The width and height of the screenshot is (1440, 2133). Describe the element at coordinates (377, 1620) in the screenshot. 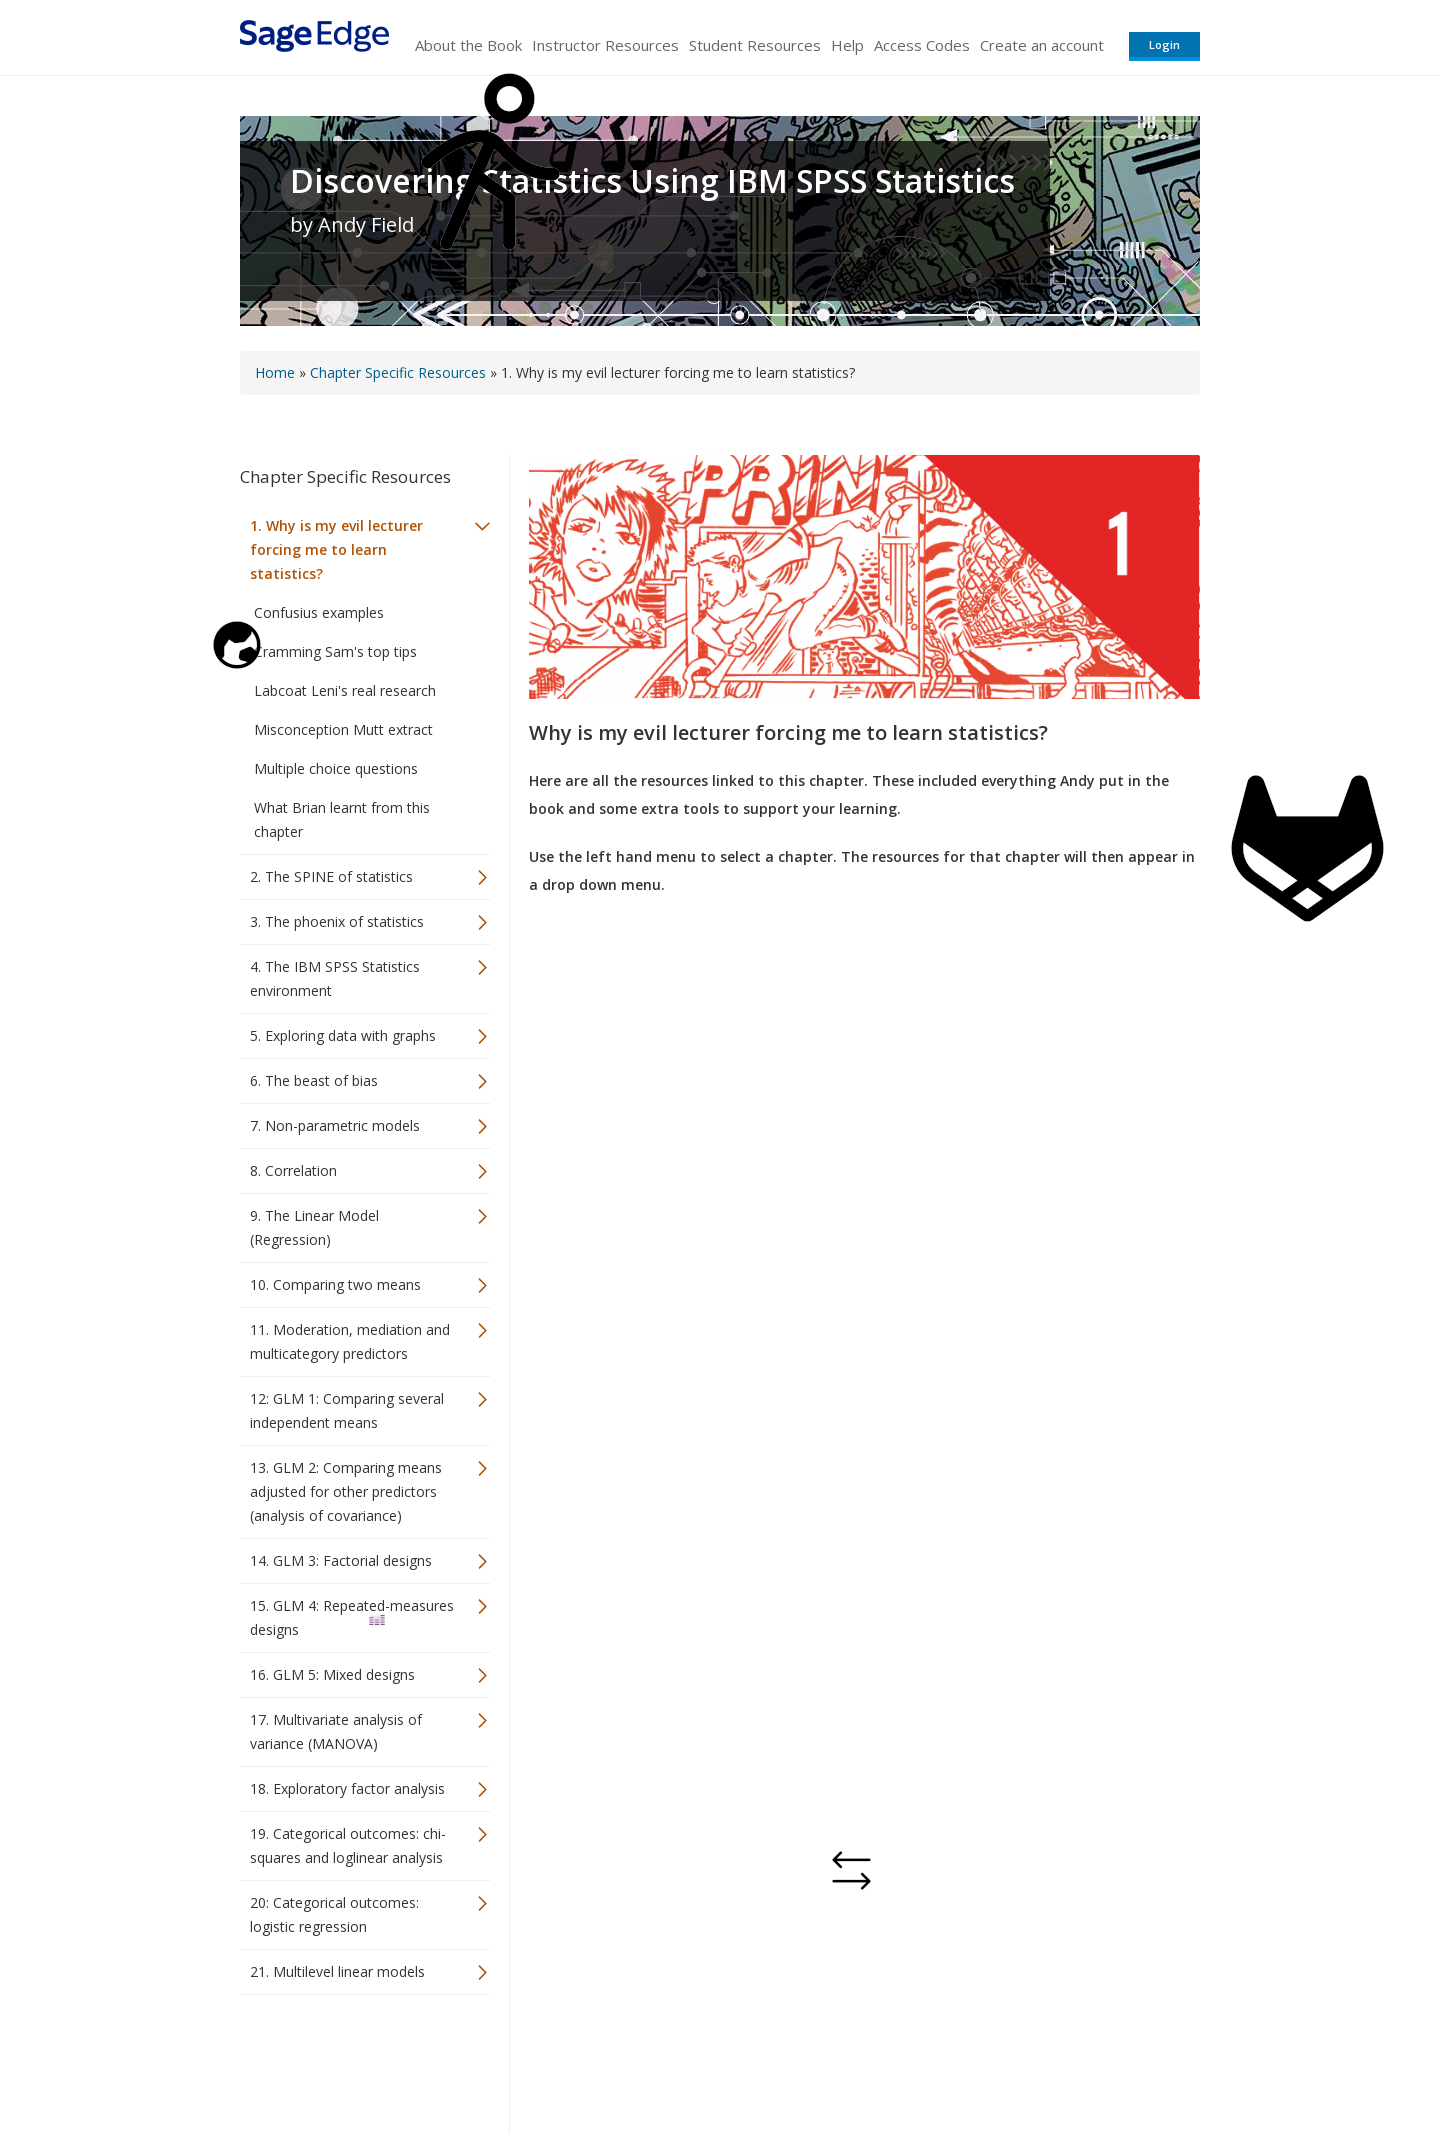

I see `adjust audio equalizer settings` at that location.